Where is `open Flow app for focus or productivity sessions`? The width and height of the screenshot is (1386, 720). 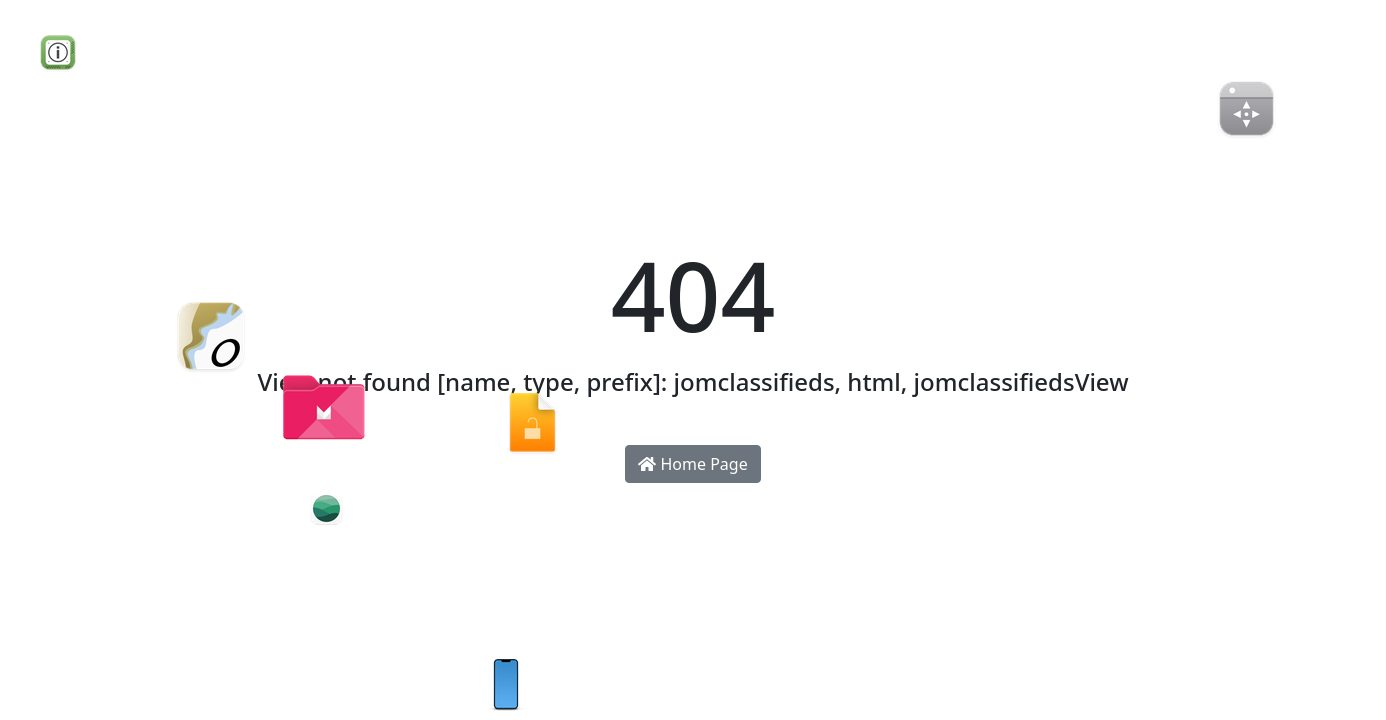
open Flow app for focus or productivity sessions is located at coordinates (326, 508).